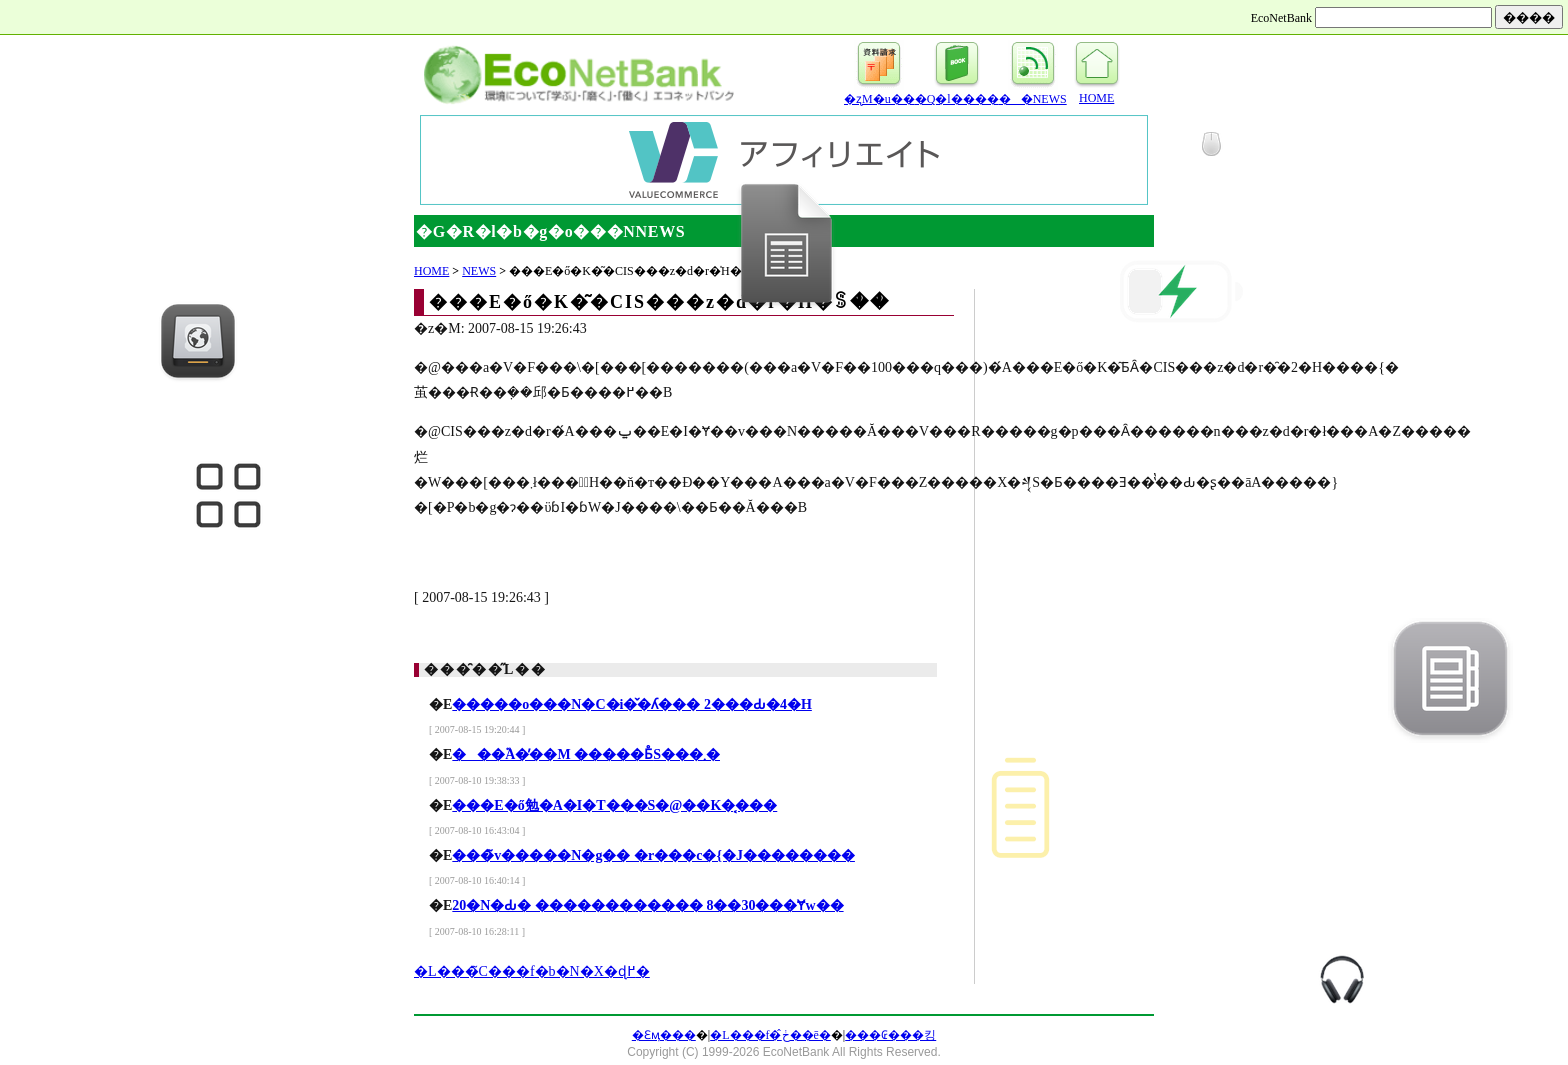 The image size is (1568, 1065). Describe the element at coordinates (198, 341) in the screenshot. I see `configure iSCSI network storage settings` at that location.